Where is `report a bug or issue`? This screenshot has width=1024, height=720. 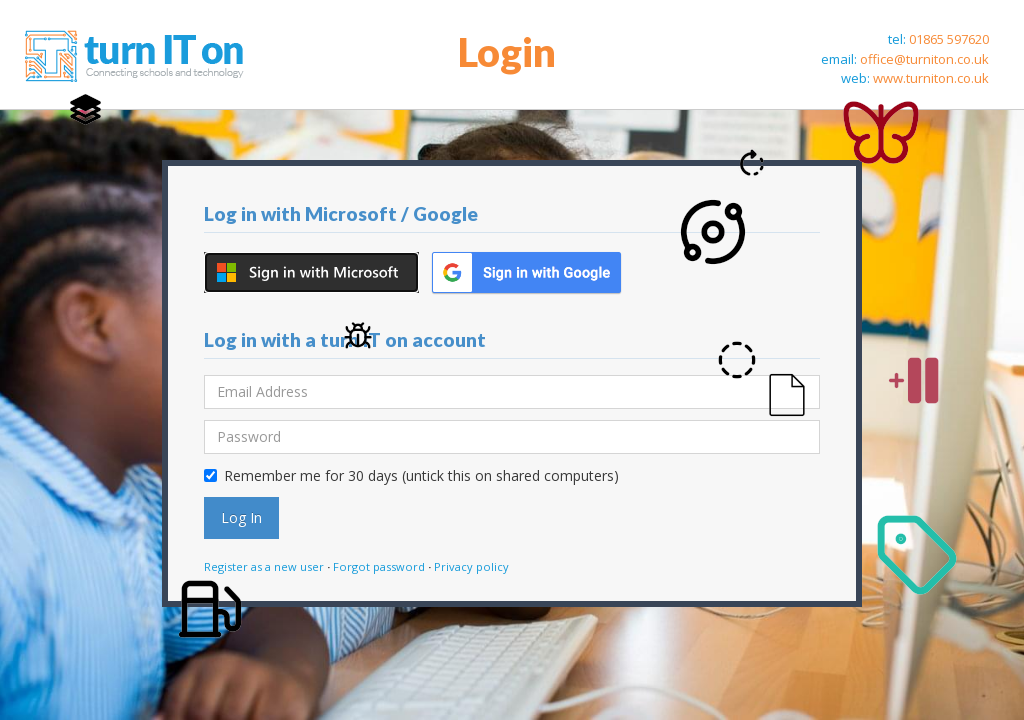
report a bug or issue is located at coordinates (358, 336).